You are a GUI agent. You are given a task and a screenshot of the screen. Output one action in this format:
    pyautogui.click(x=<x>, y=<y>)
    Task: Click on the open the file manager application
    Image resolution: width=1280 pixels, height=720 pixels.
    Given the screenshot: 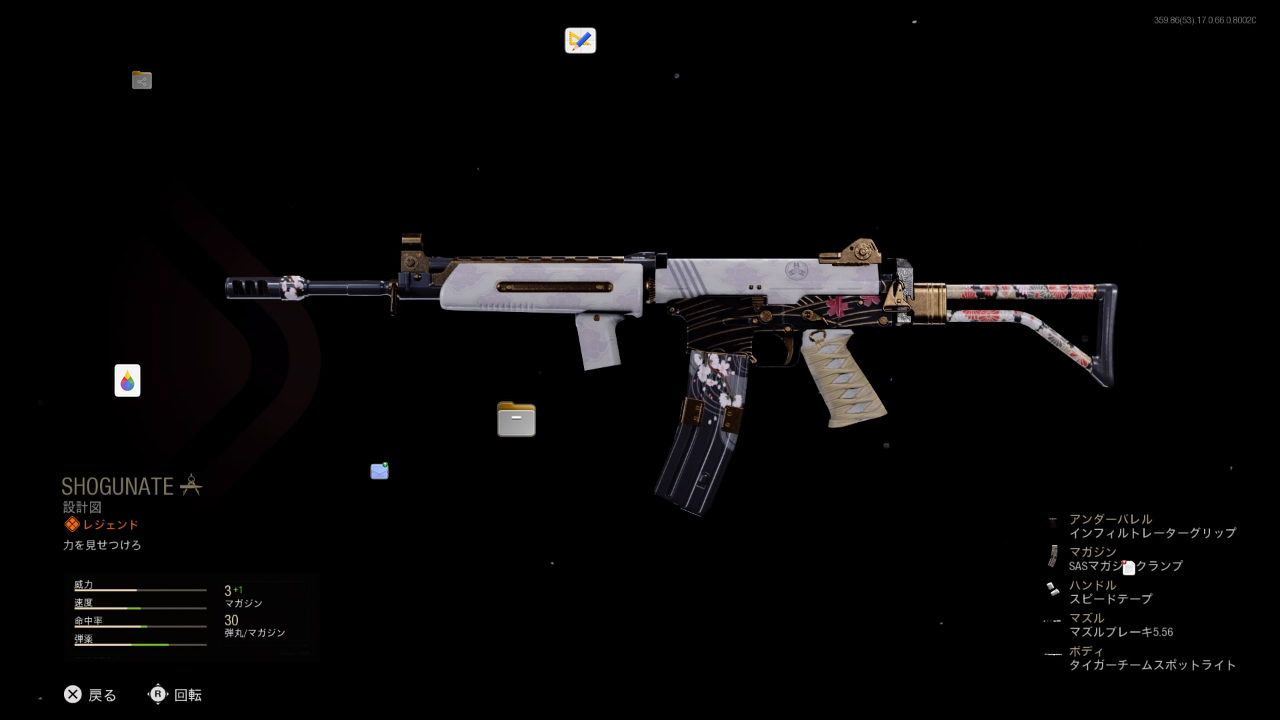 What is the action you would take?
    pyautogui.click(x=516, y=418)
    